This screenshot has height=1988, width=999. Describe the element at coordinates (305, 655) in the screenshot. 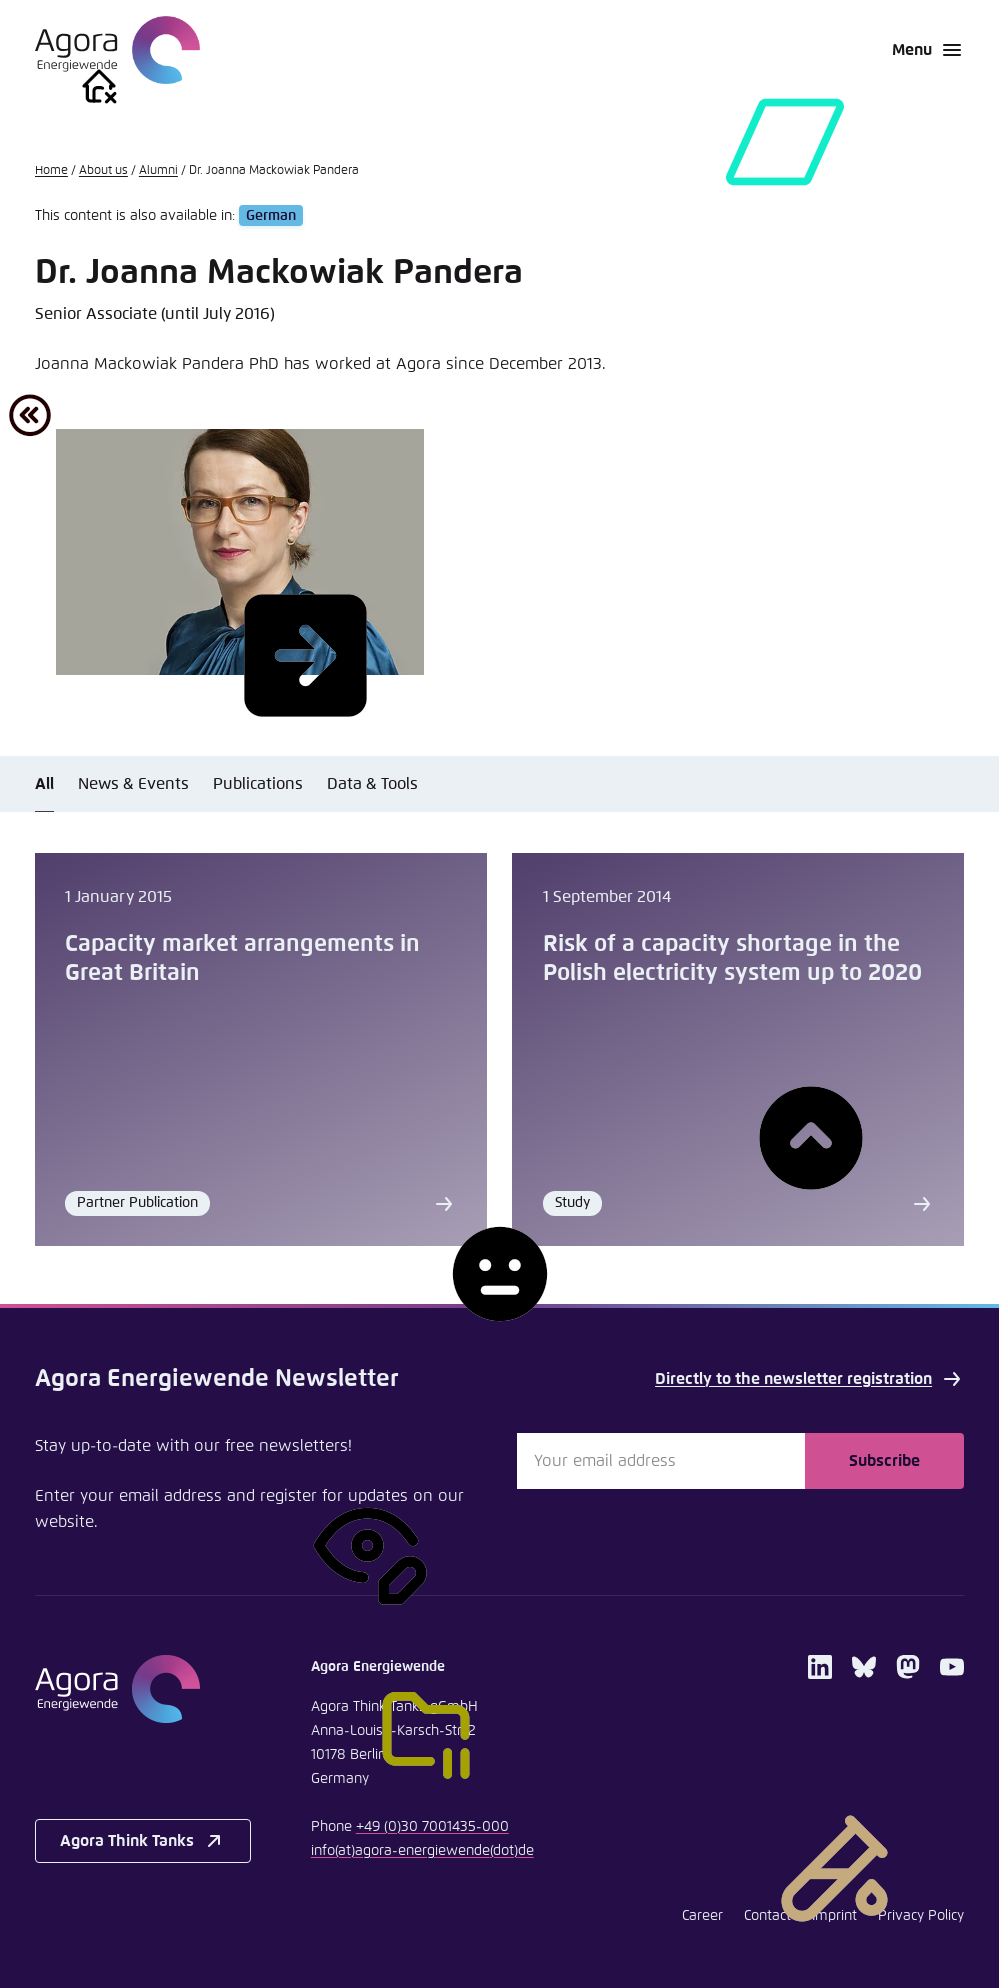

I see `proceed to next step` at that location.